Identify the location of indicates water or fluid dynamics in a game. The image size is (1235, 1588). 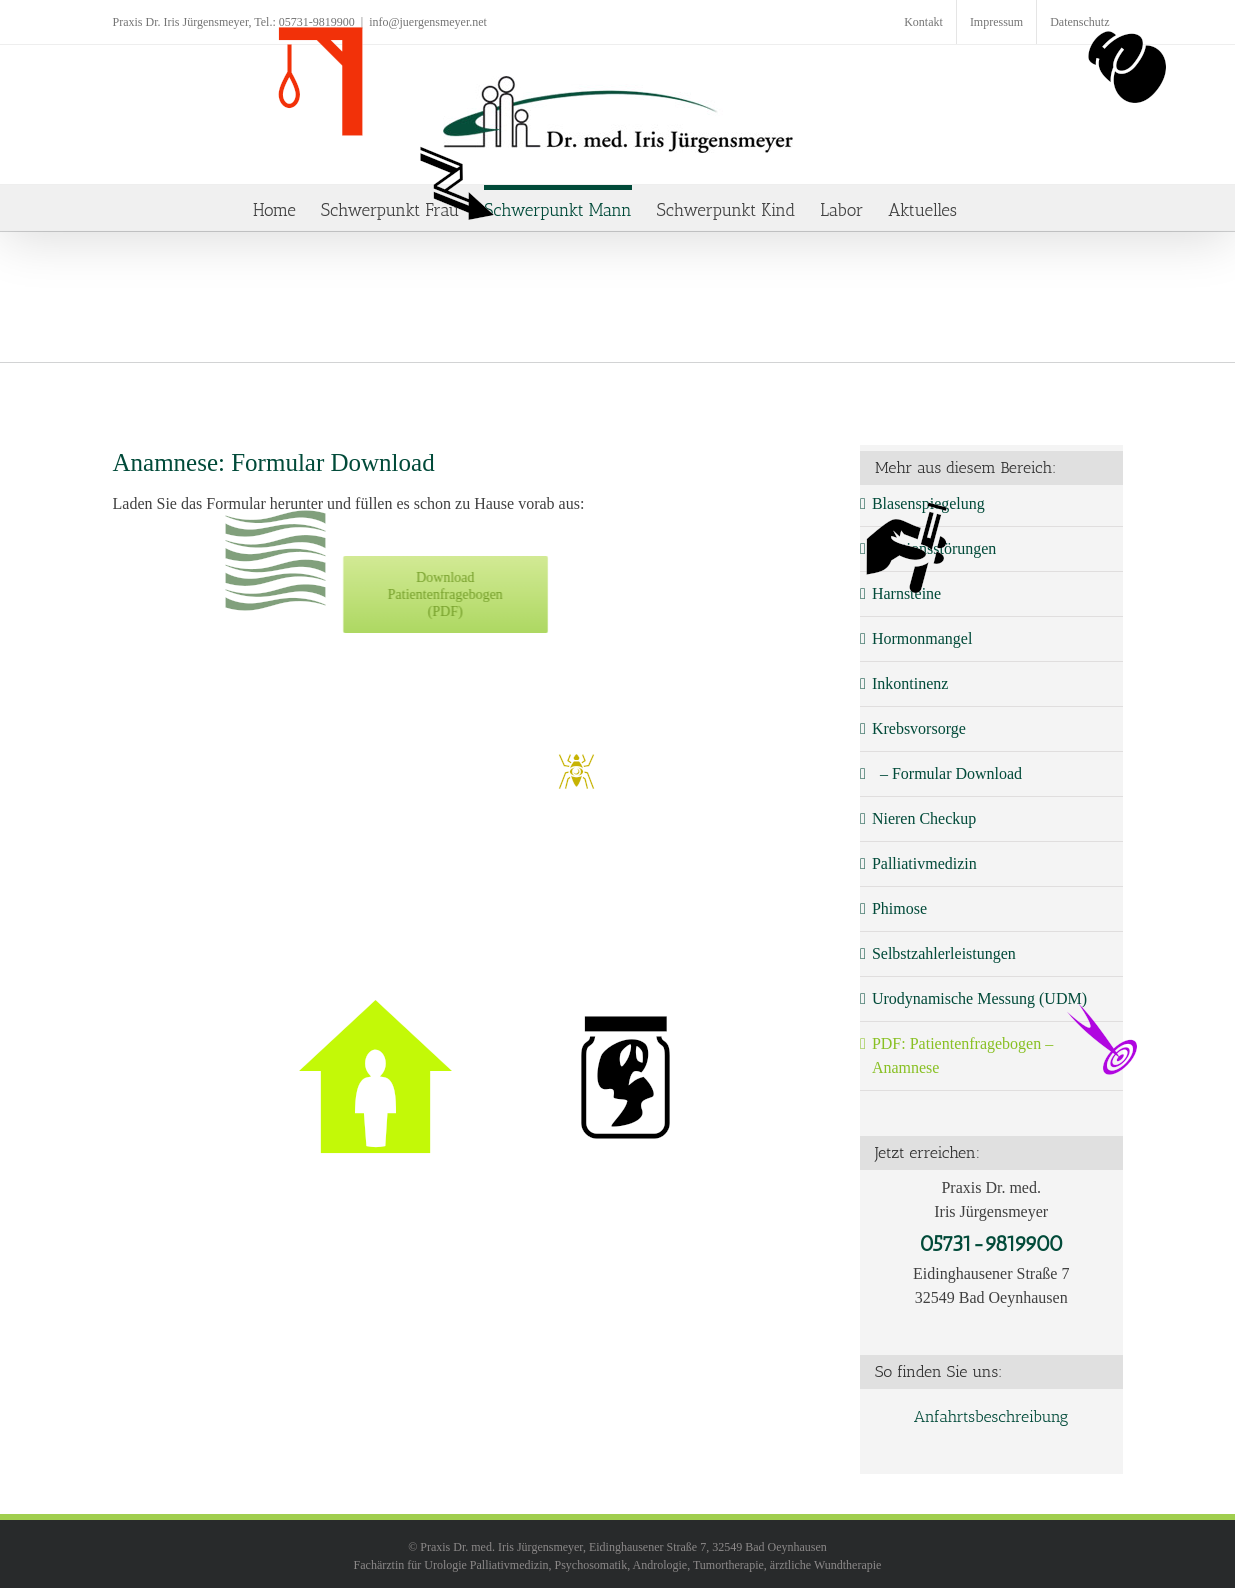
(275, 560).